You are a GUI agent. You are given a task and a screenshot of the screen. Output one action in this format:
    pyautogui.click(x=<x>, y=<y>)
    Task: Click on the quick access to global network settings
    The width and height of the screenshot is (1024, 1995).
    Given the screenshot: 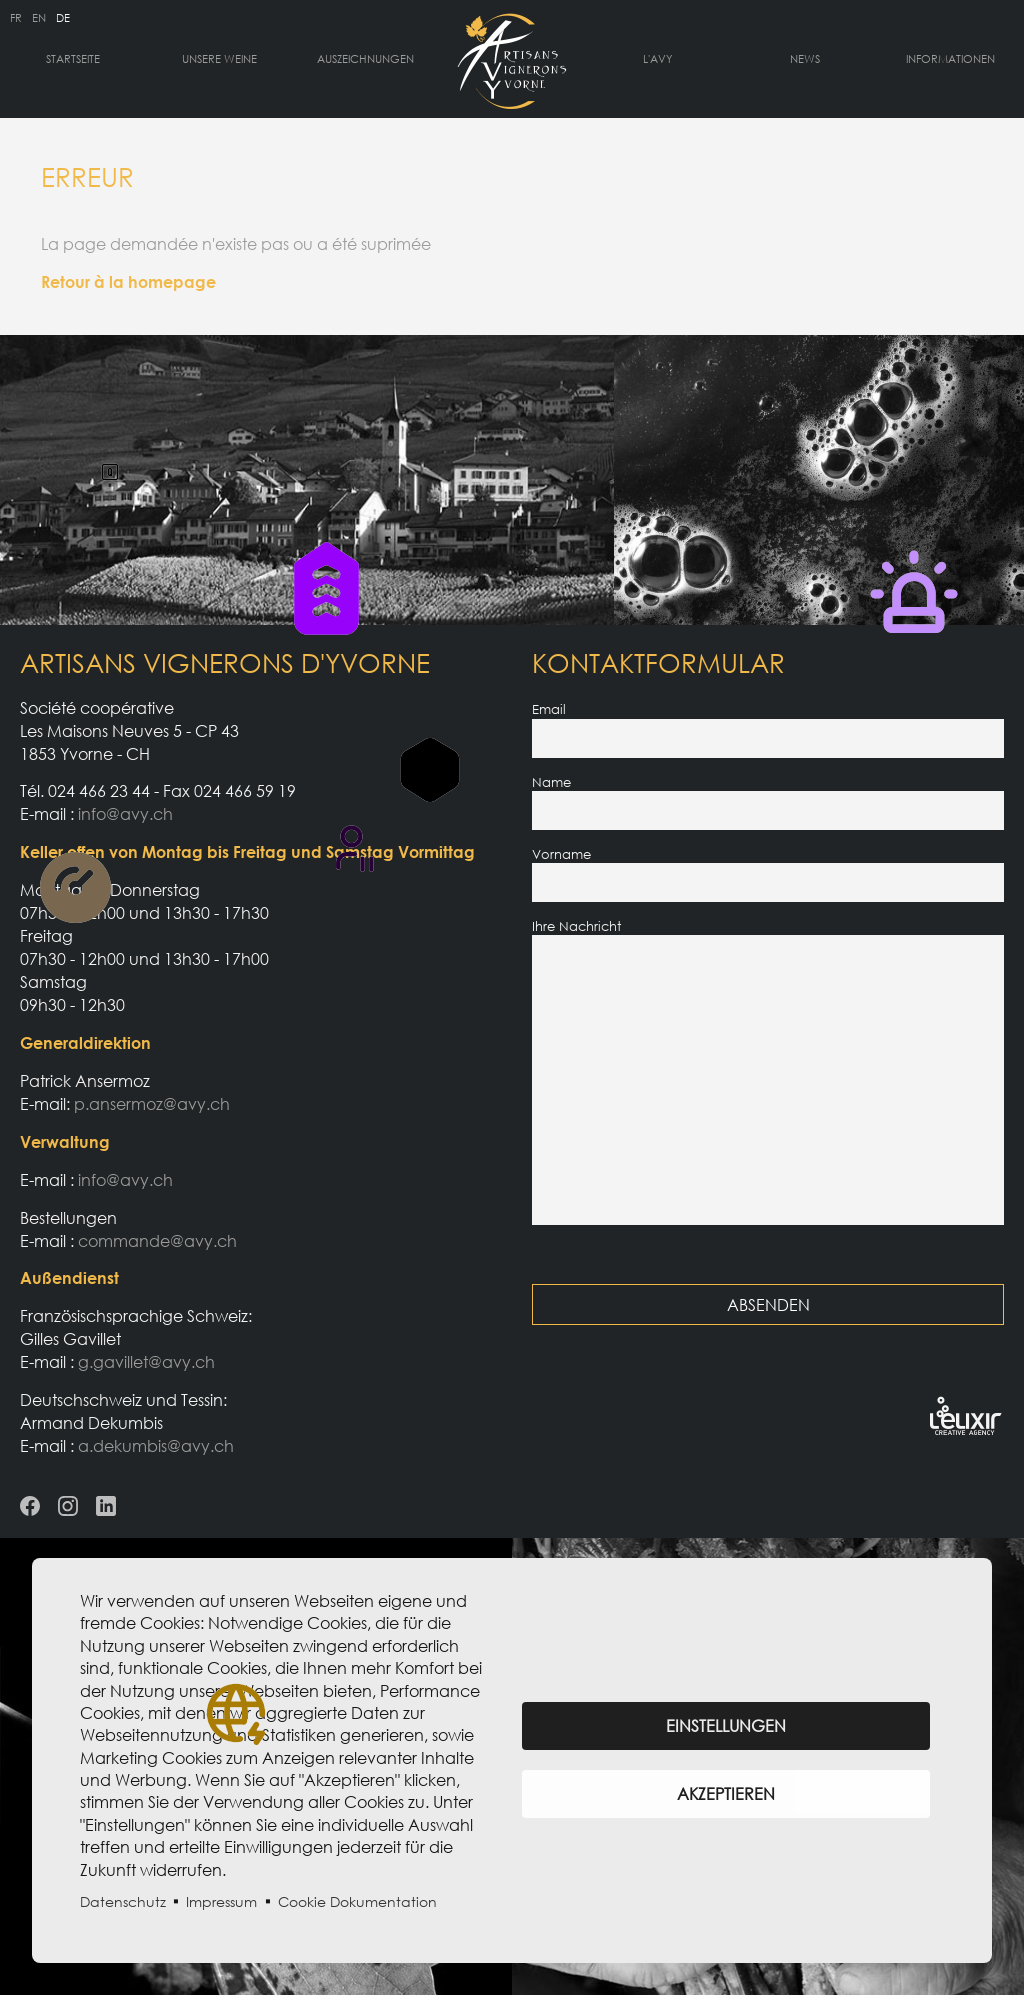 What is the action you would take?
    pyautogui.click(x=236, y=1713)
    